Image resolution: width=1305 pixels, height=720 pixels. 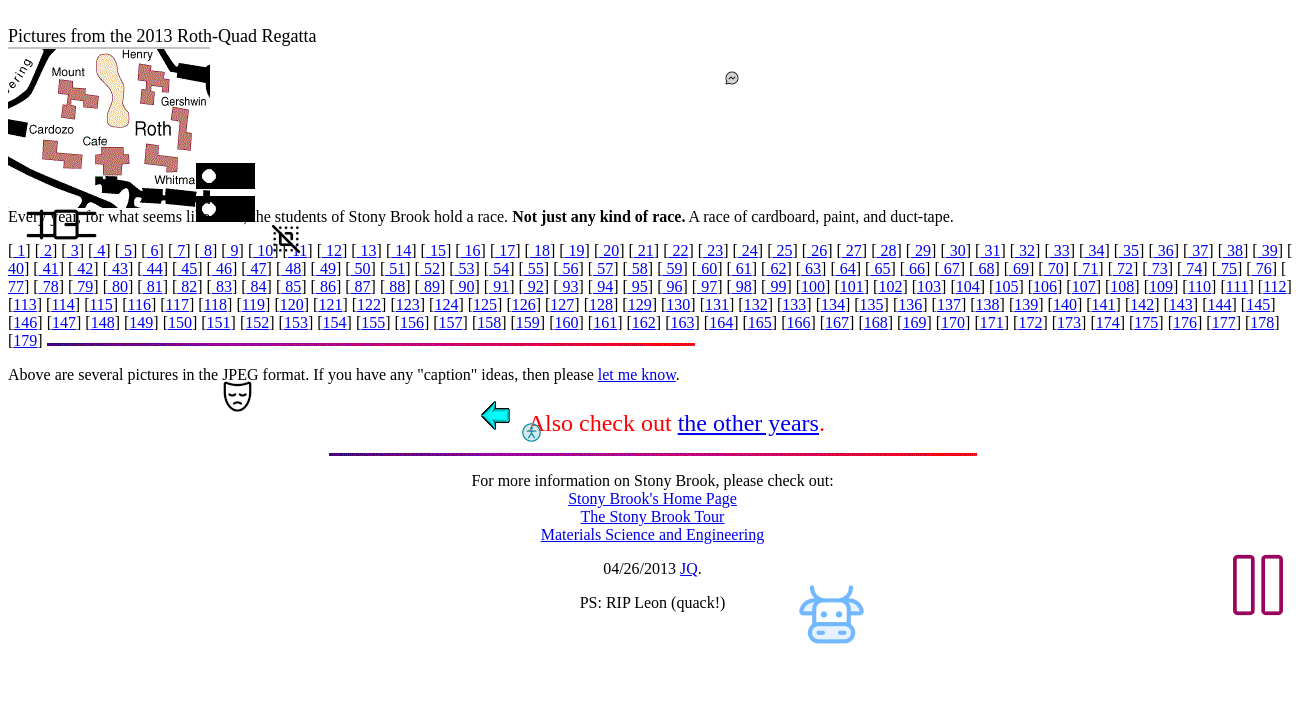 What do you see at coordinates (286, 239) in the screenshot?
I see `deselect all items` at bounding box center [286, 239].